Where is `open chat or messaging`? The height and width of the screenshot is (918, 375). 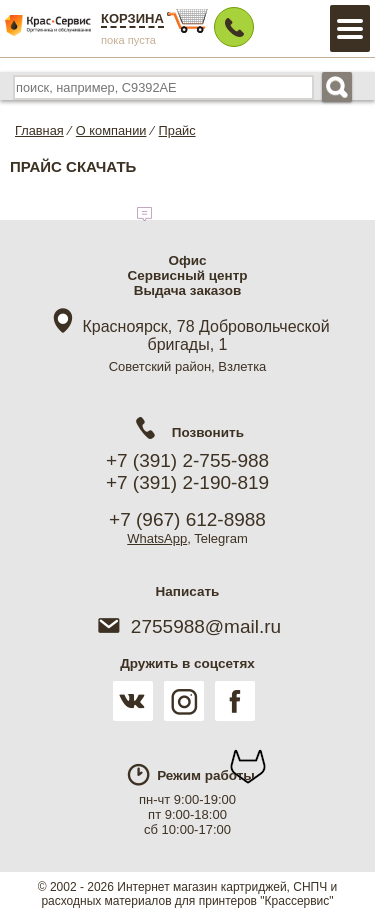 open chat or messaging is located at coordinates (144, 213).